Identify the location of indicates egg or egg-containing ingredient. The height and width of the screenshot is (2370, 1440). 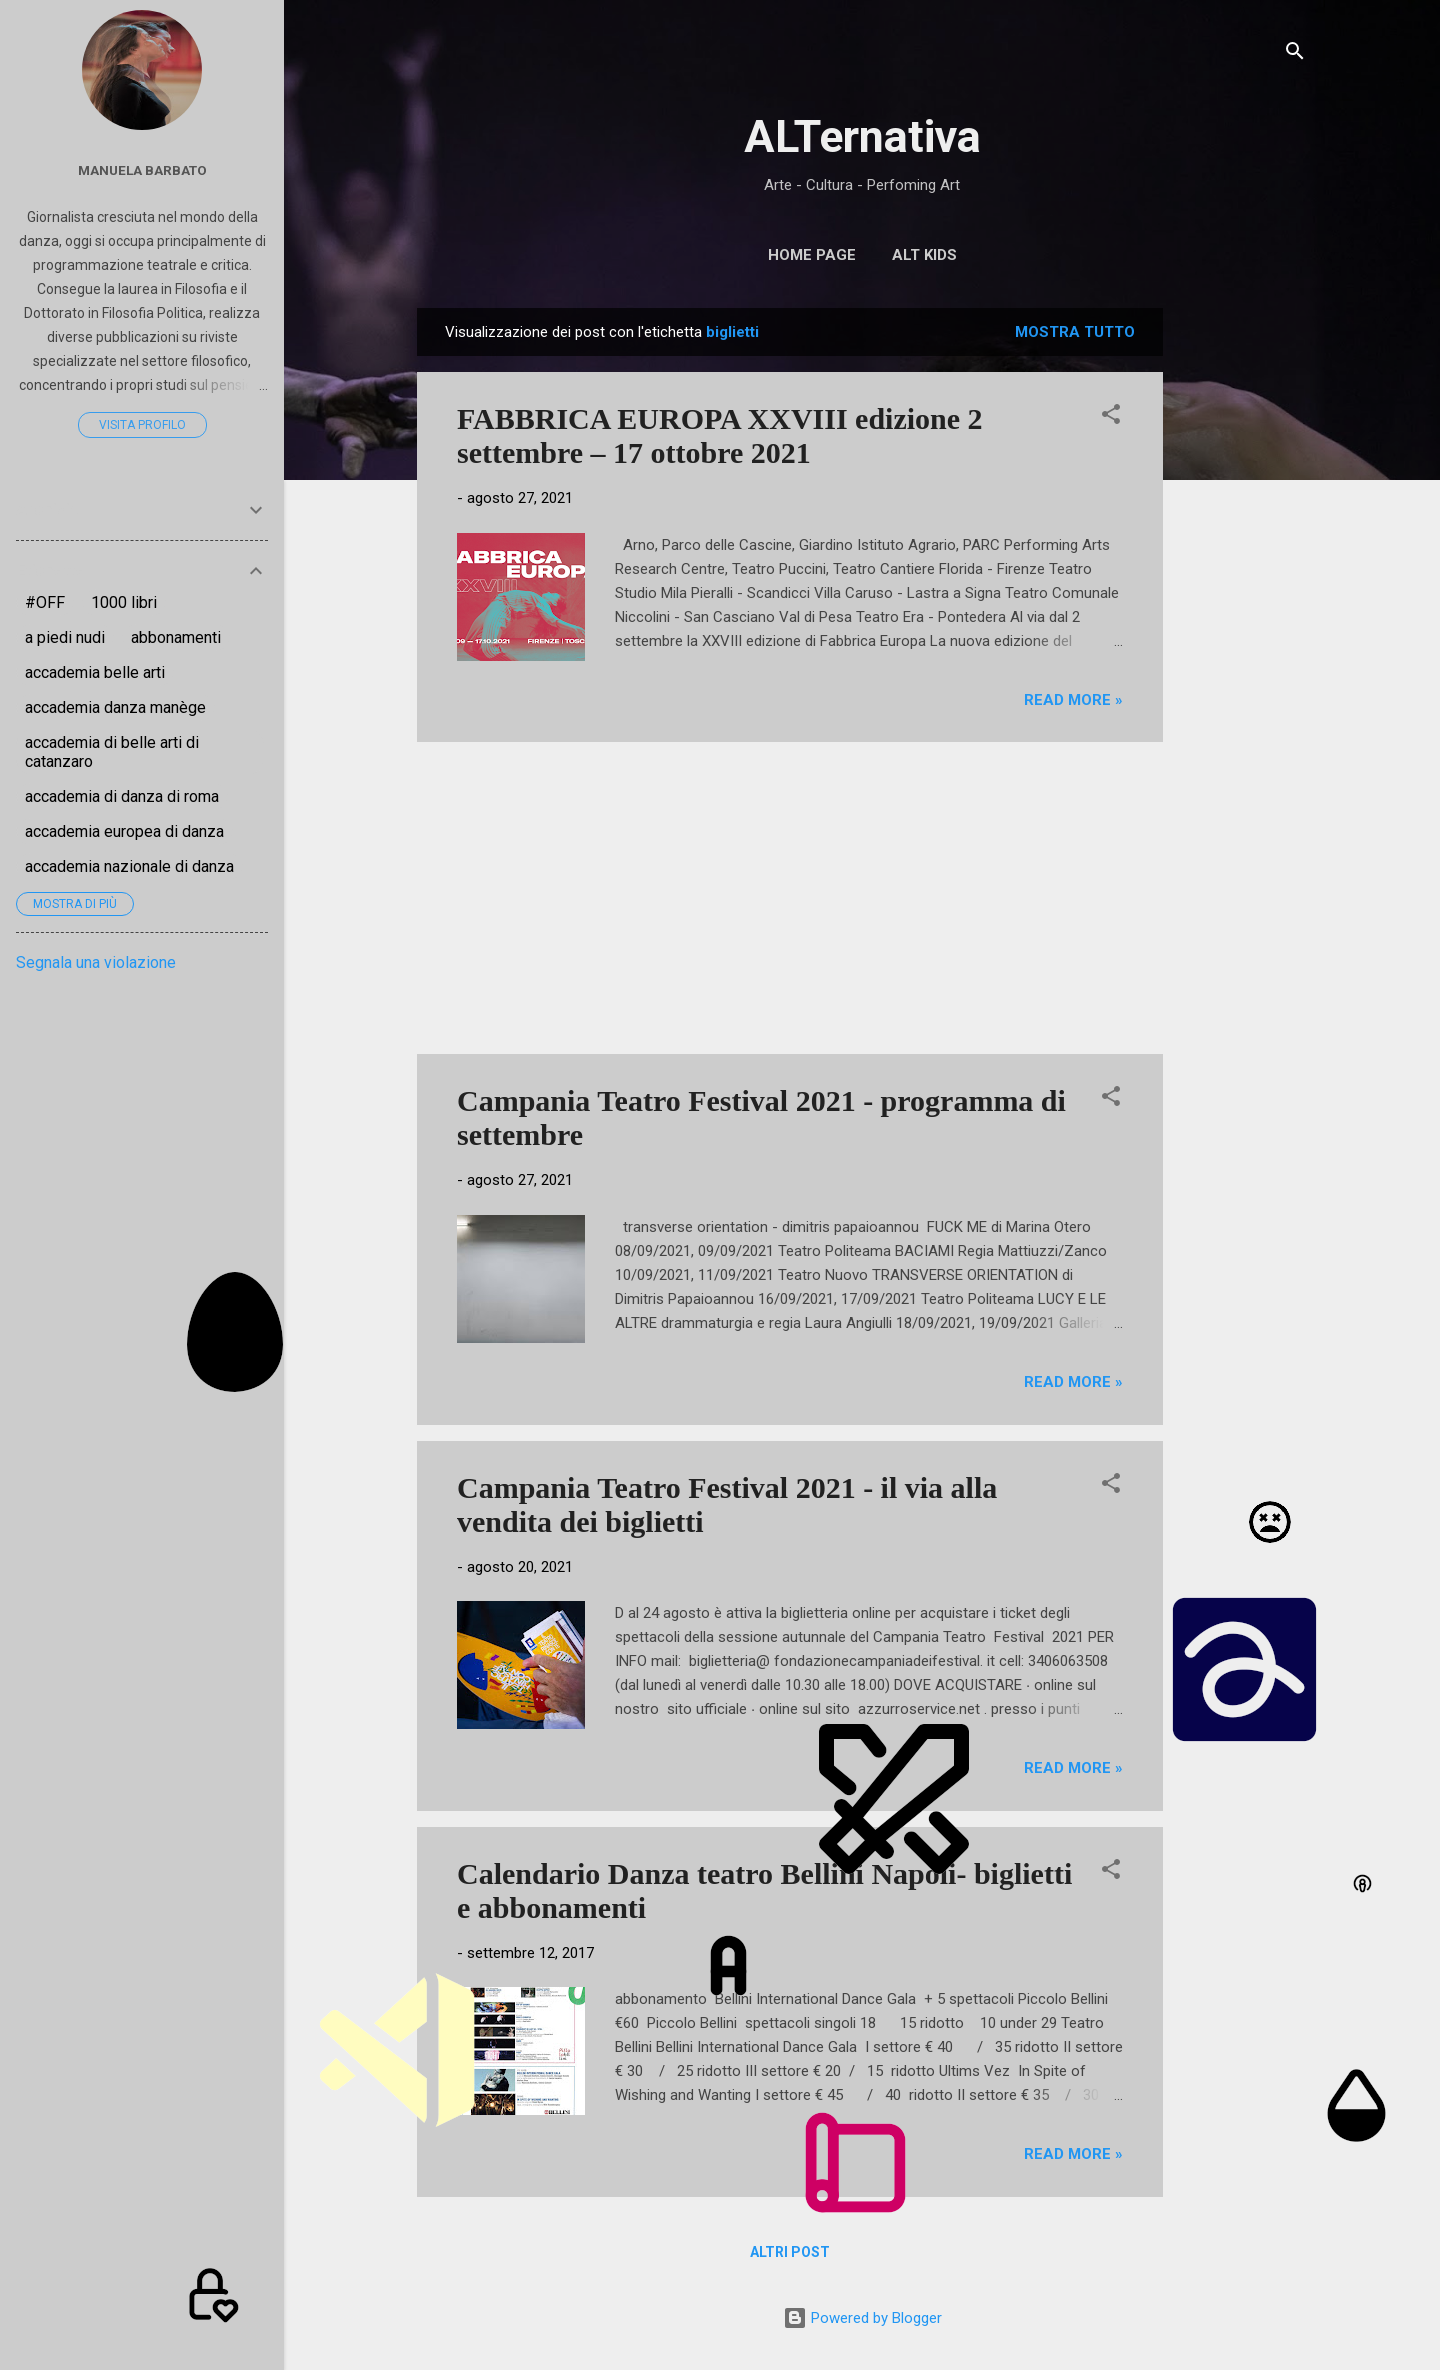
(235, 1332).